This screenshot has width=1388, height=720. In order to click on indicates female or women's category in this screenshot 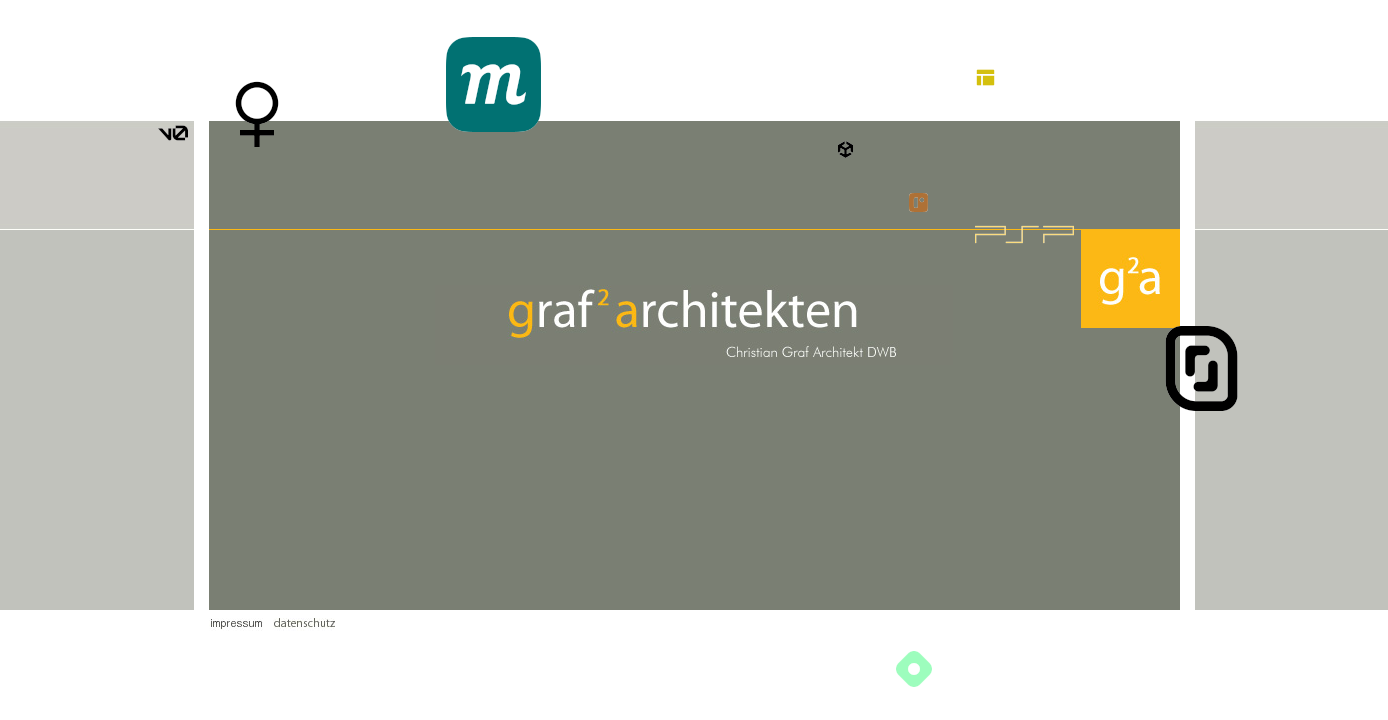, I will do `click(257, 113)`.